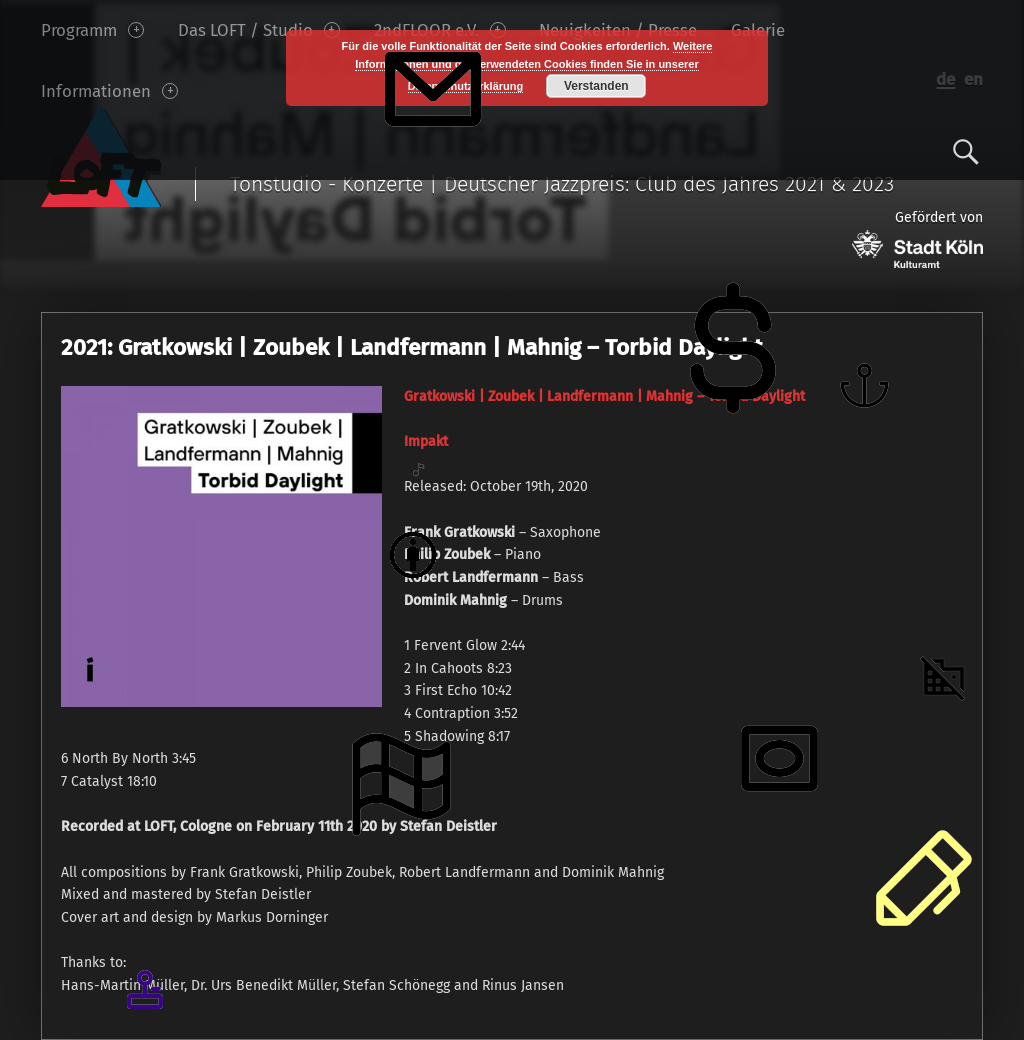 The width and height of the screenshot is (1024, 1040). Describe the element at coordinates (779, 758) in the screenshot. I see `apply vignette effect to photo` at that location.